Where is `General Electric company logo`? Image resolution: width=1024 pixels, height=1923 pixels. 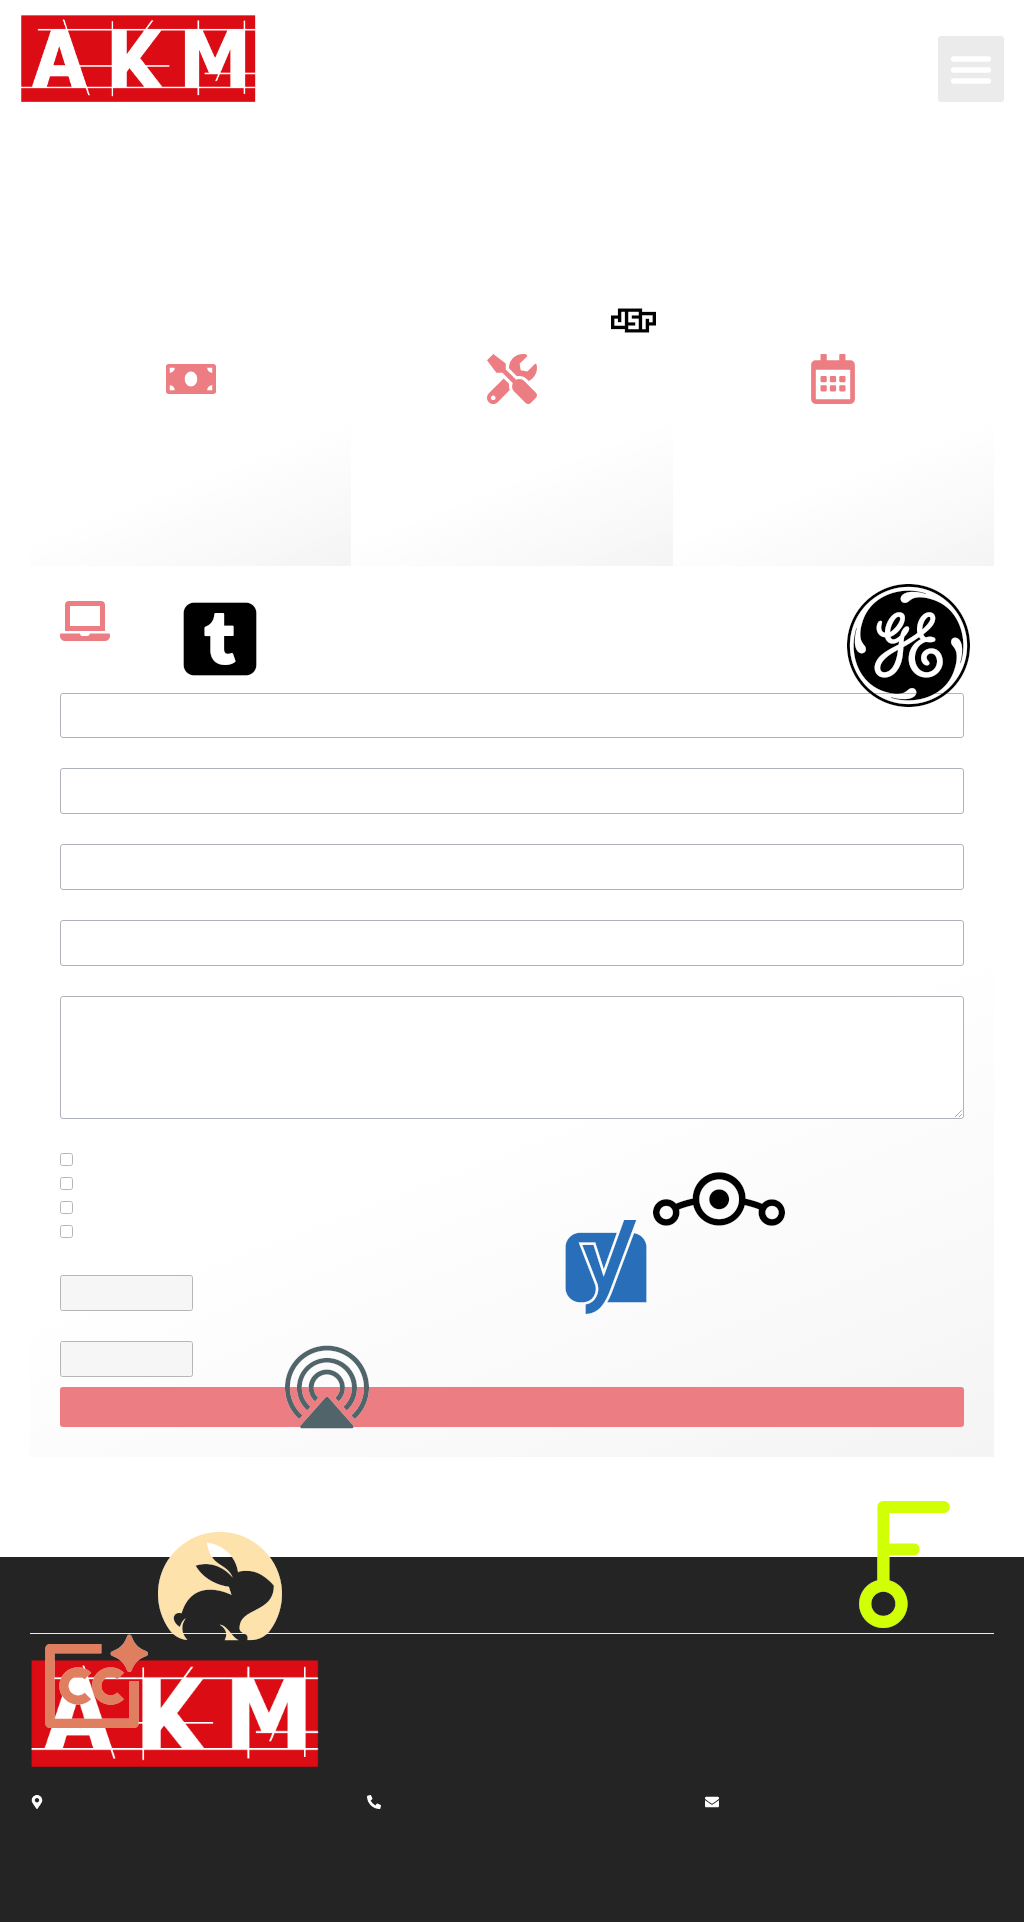
General Electric company logo is located at coordinates (908, 645).